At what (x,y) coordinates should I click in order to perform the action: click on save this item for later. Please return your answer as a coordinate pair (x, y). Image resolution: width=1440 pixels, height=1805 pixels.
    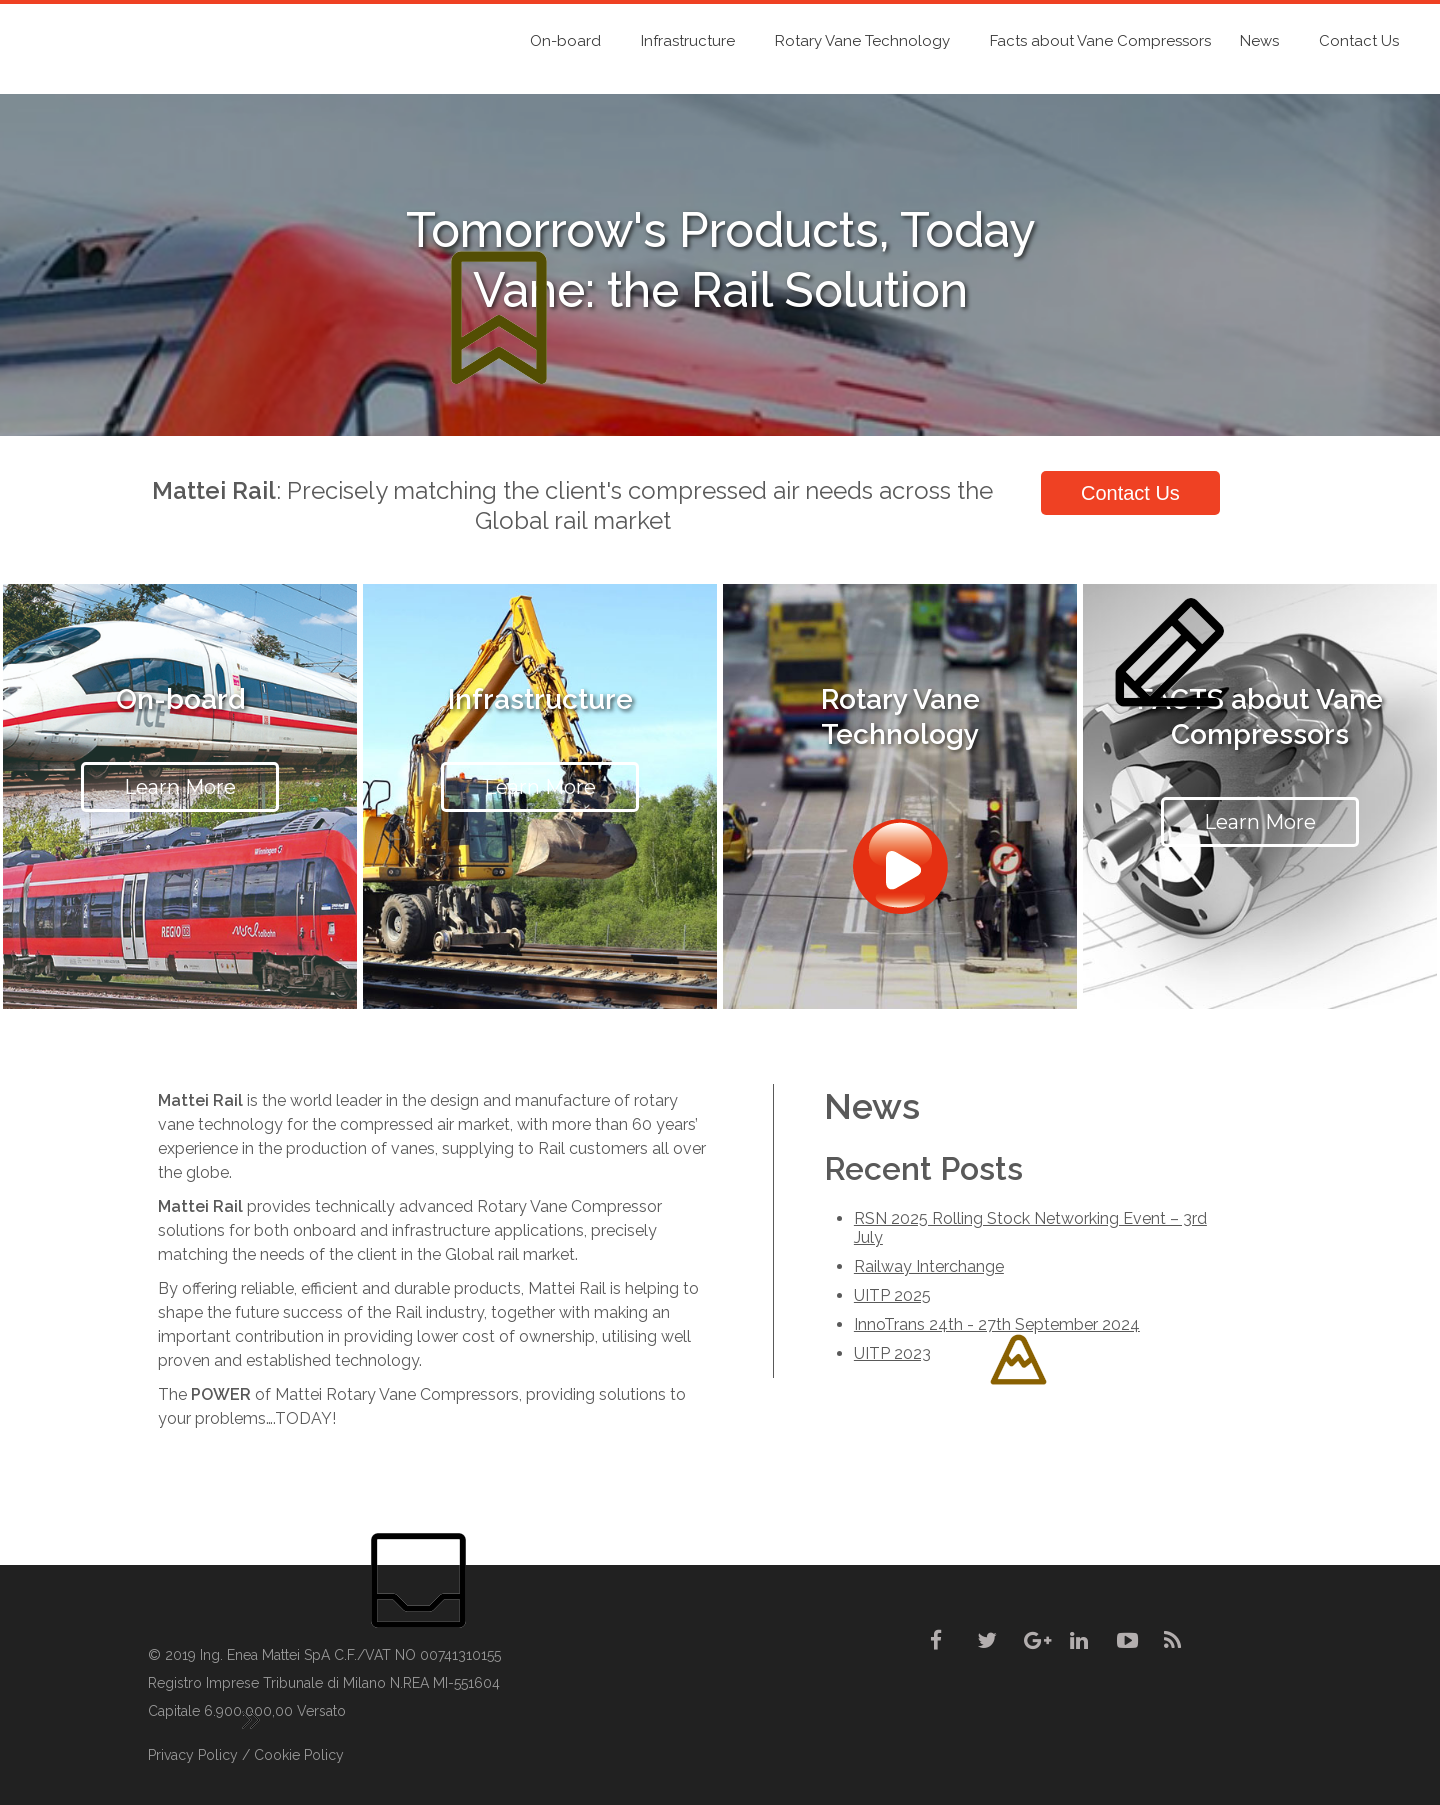
    Looking at the image, I should click on (499, 315).